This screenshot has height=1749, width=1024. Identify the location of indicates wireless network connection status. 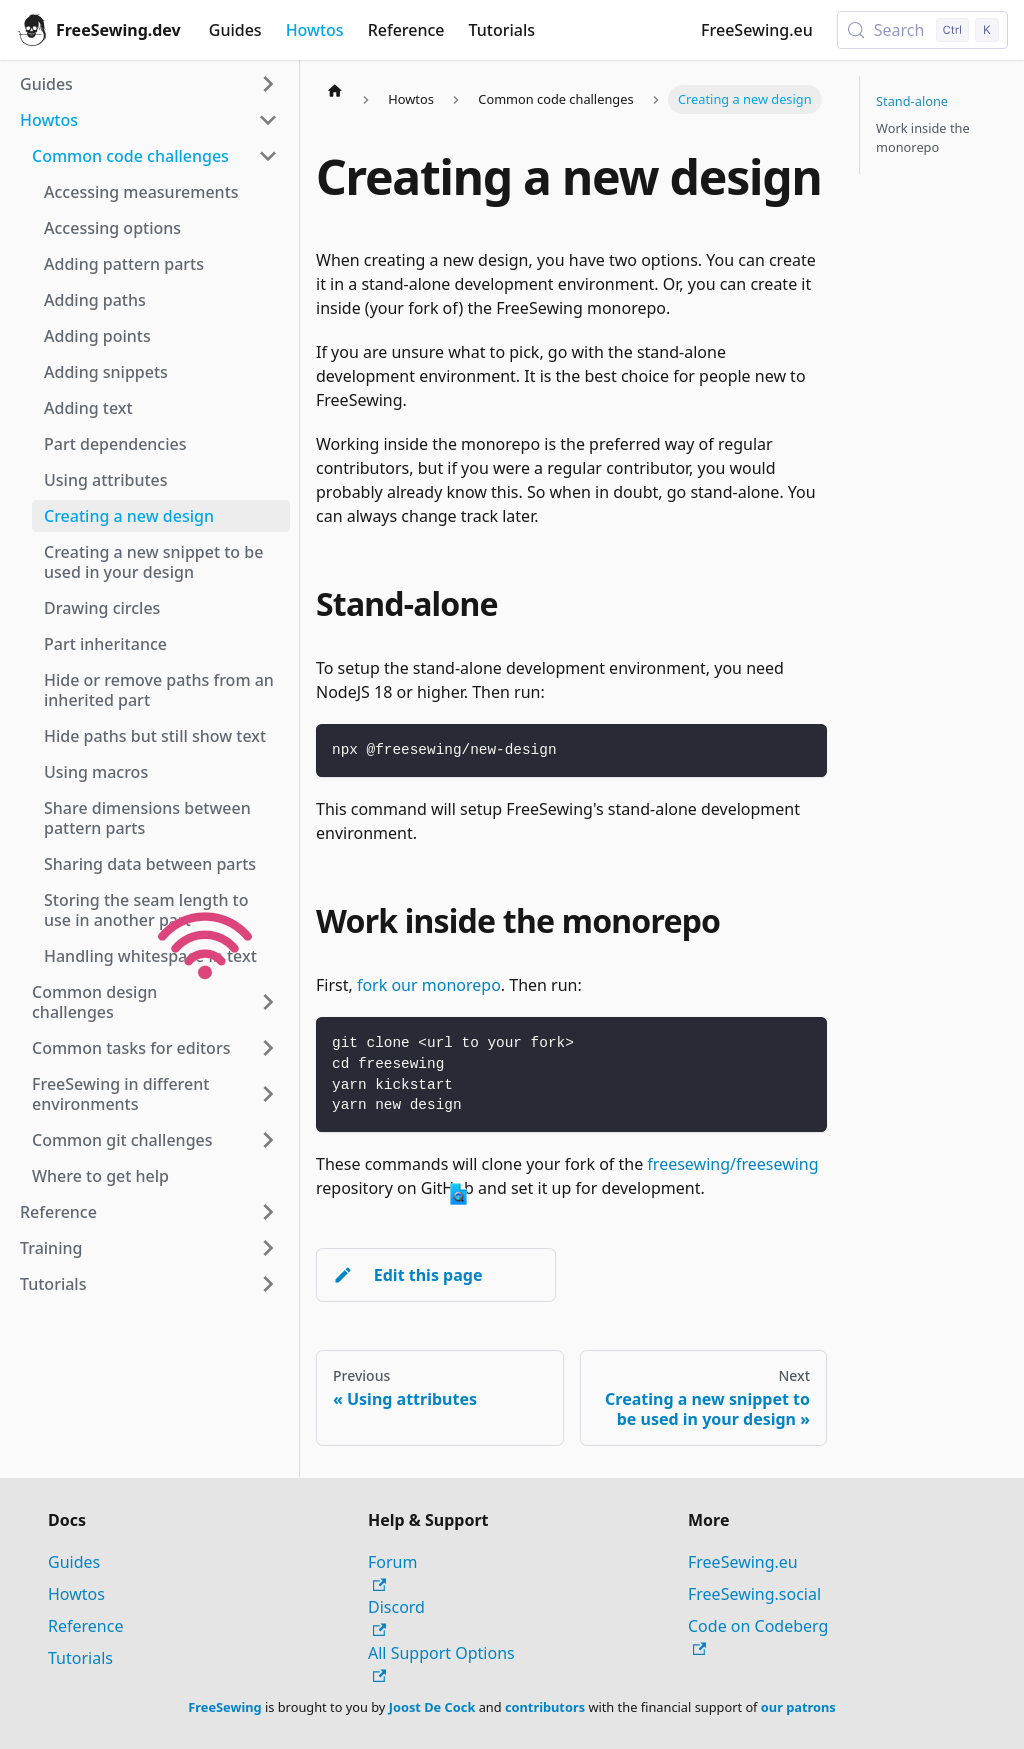
(205, 944).